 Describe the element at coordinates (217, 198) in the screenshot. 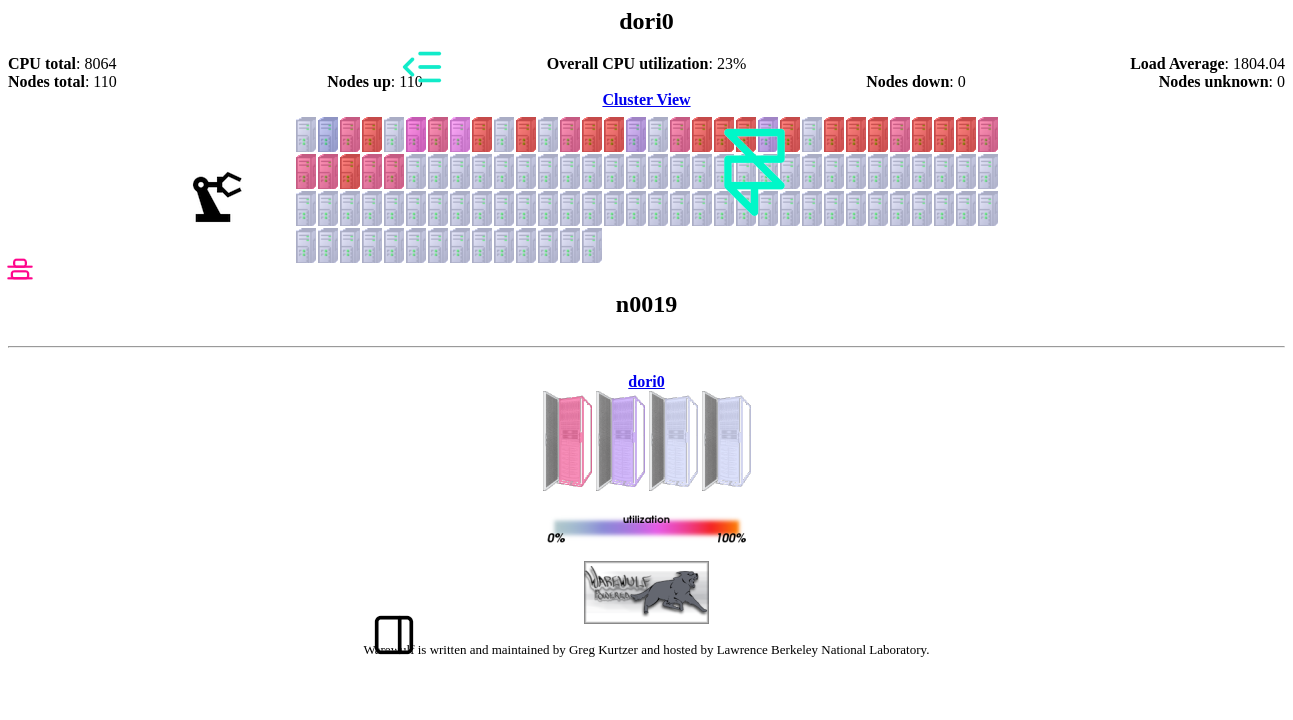

I see `access precision manufacturing settings` at that location.